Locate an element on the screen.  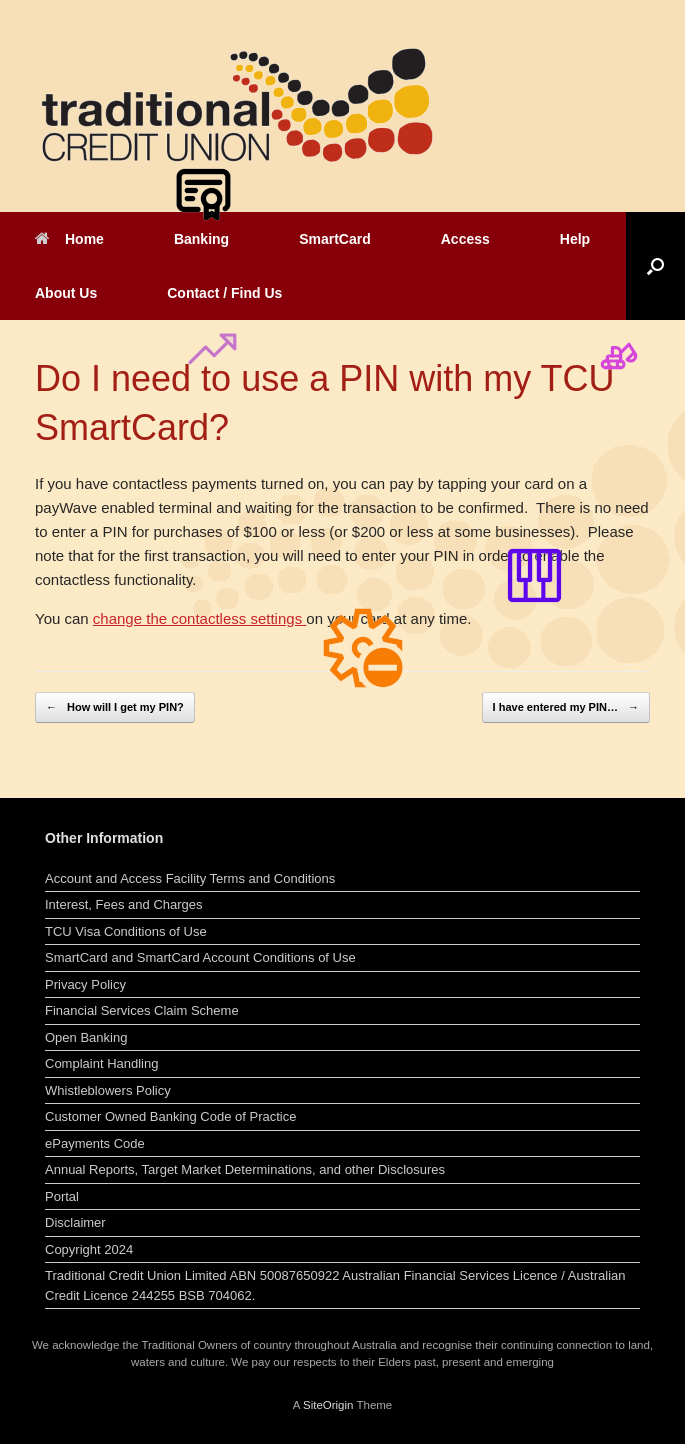
view trending or popular content is located at coordinates (212, 350).